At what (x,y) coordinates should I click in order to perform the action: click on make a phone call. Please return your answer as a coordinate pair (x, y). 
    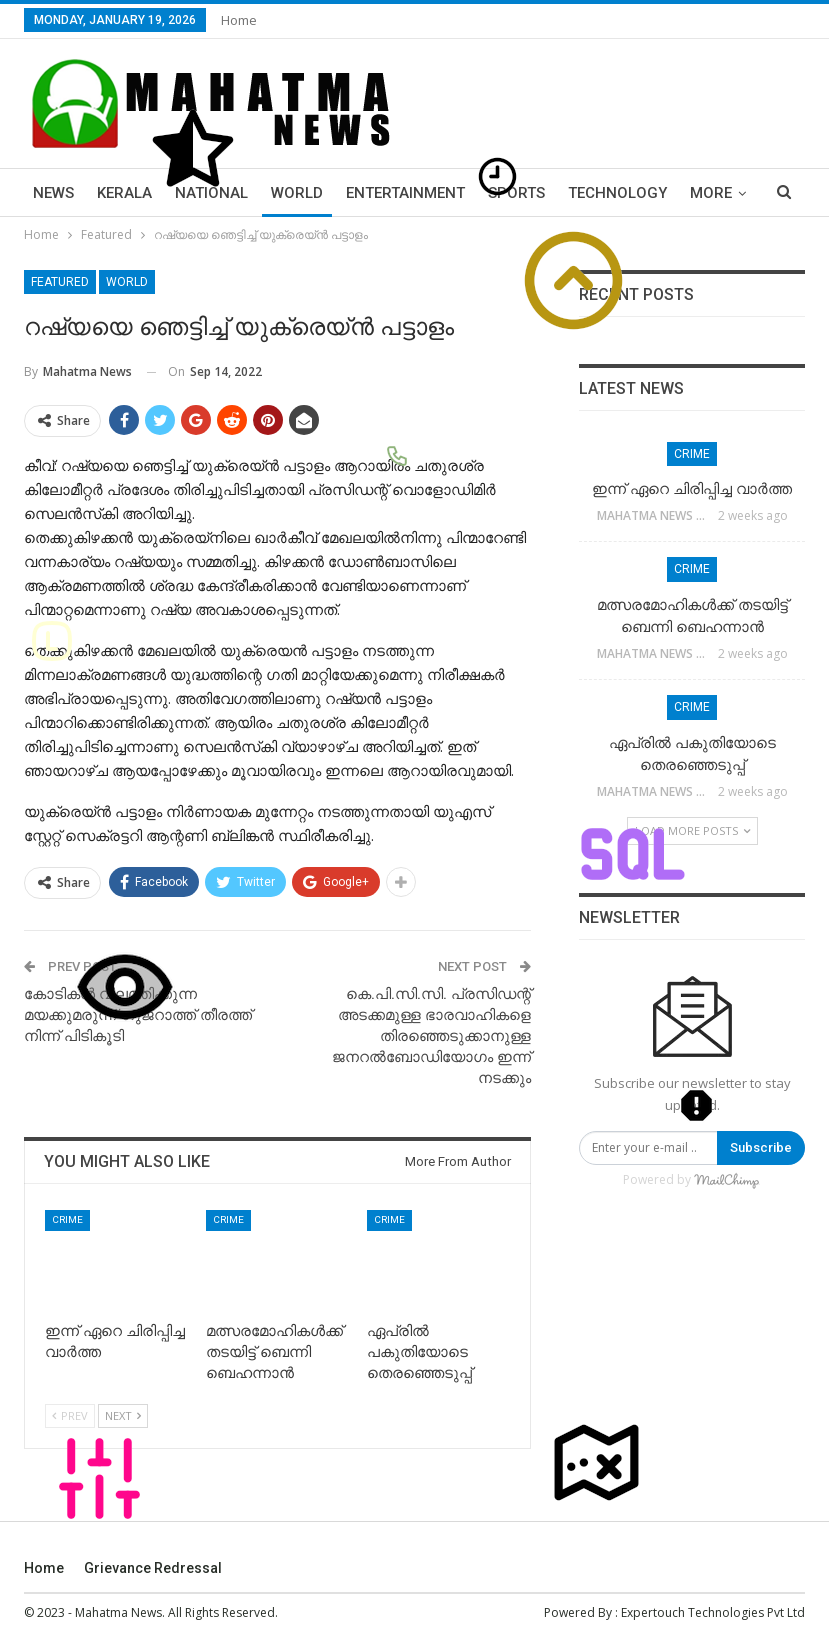
    Looking at the image, I should click on (397, 455).